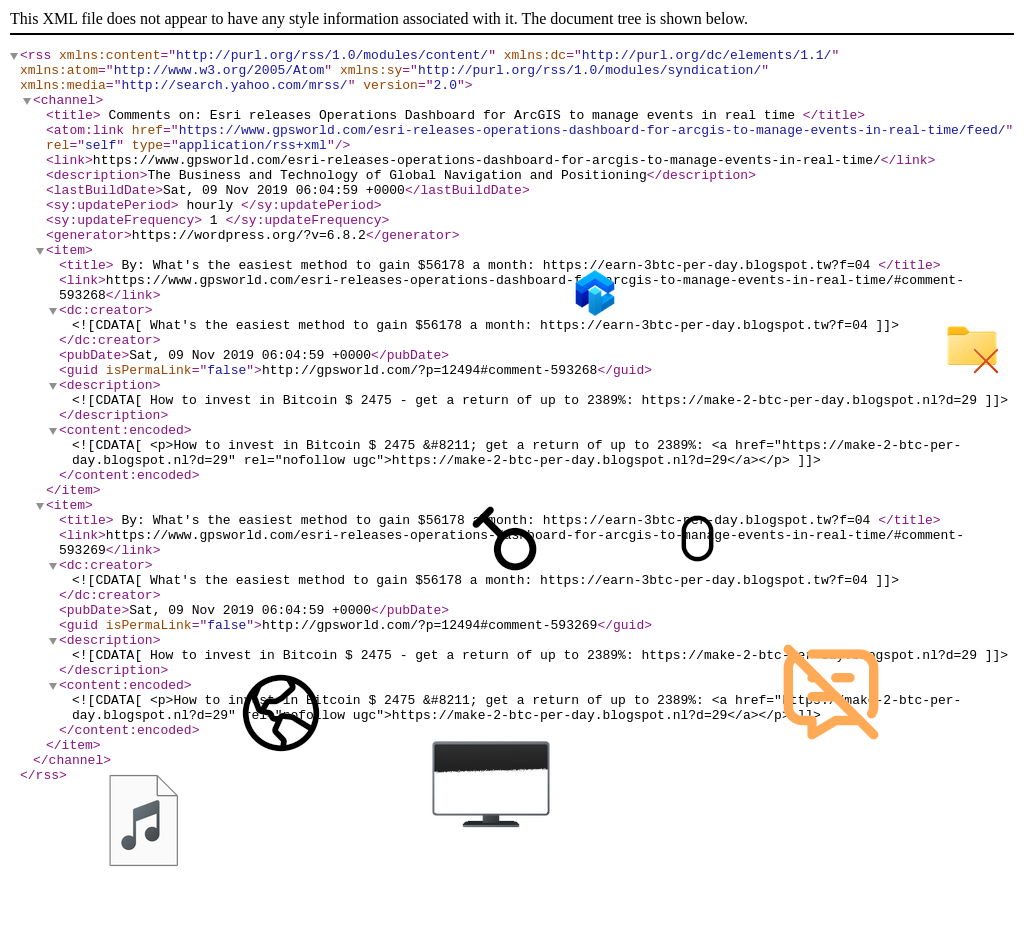  I want to click on delete a folder, so click(972, 347).